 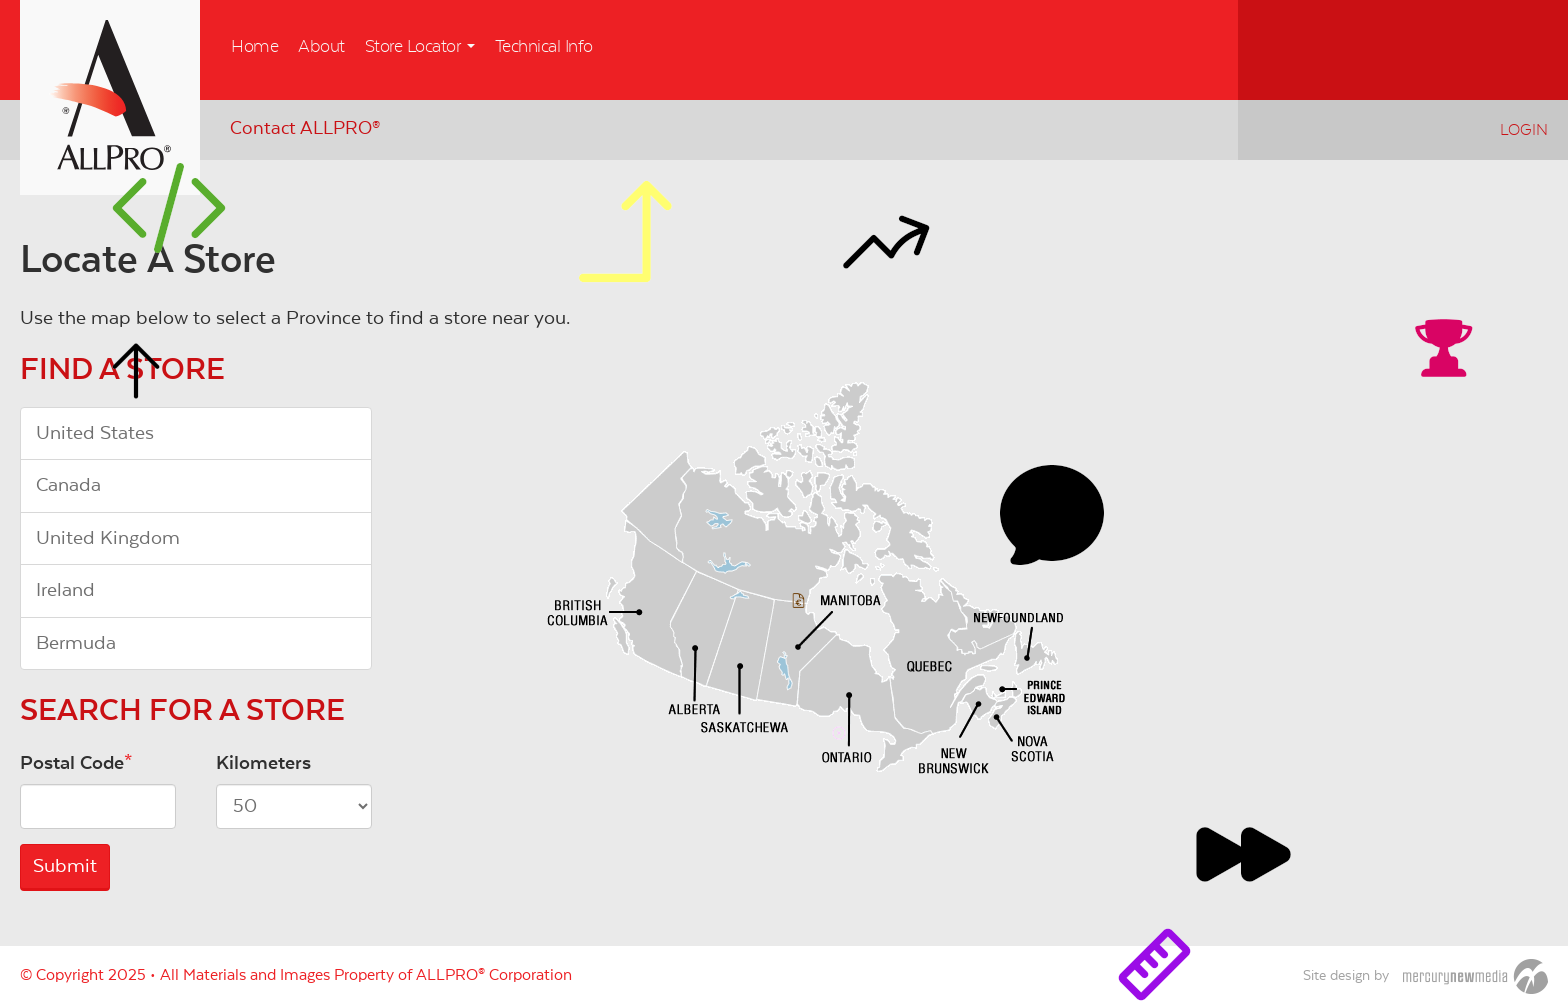 What do you see at coordinates (136, 371) in the screenshot?
I see `scroll to top of page` at bounding box center [136, 371].